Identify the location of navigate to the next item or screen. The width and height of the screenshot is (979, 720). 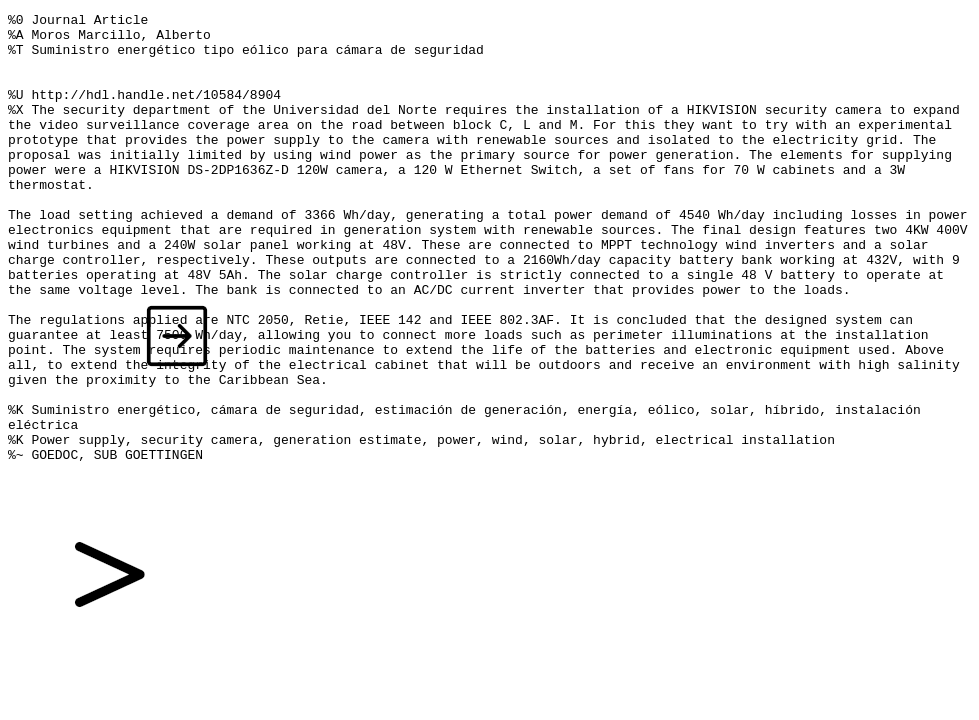
(177, 336).